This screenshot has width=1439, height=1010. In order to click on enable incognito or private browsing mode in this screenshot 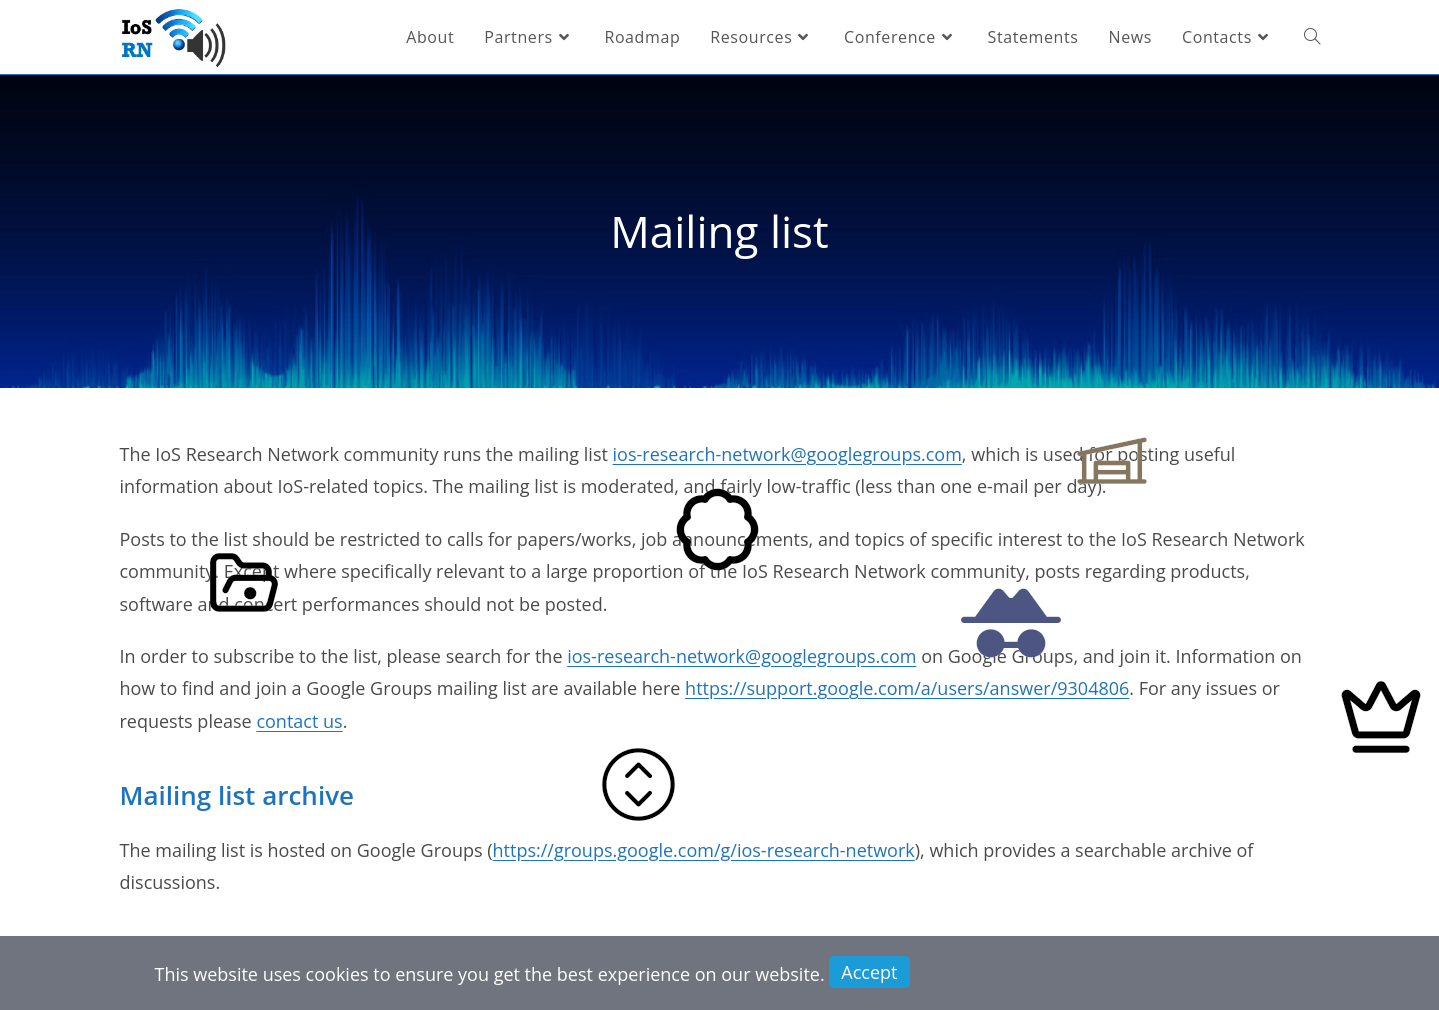, I will do `click(1011, 623)`.